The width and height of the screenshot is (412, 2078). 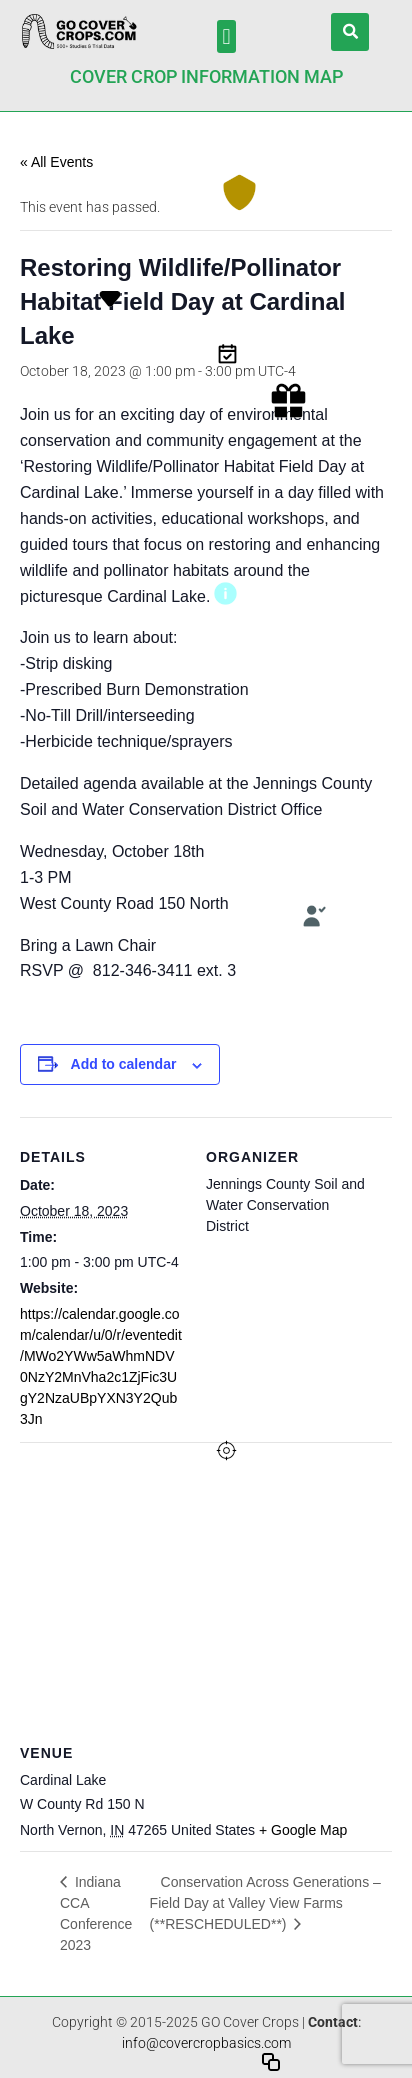 What do you see at coordinates (288, 400) in the screenshot?
I see `access gifts or rewards` at bounding box center [288, 400].